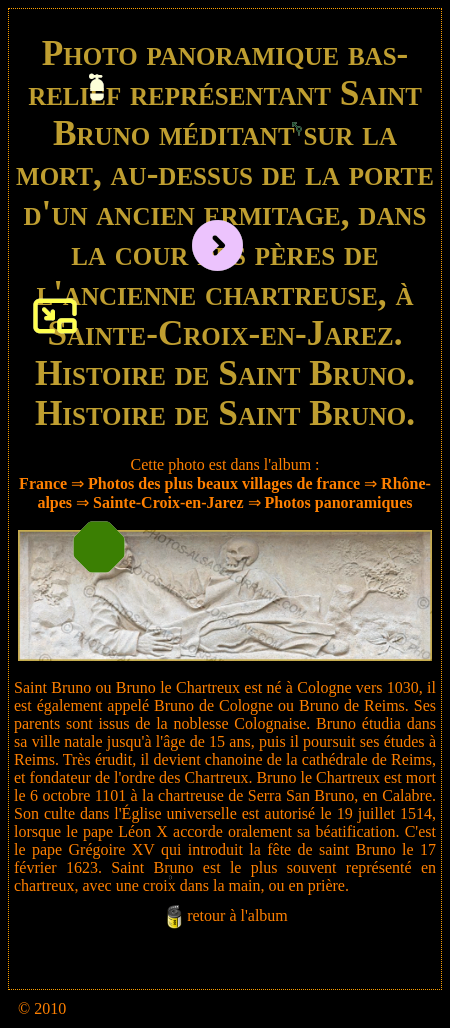 This screenshot has height=1028, width=450. What do you see at coordinates (180, 870) in the screenshot?
I see `indicates no cellular signal available` at bounding box center [180, 870].